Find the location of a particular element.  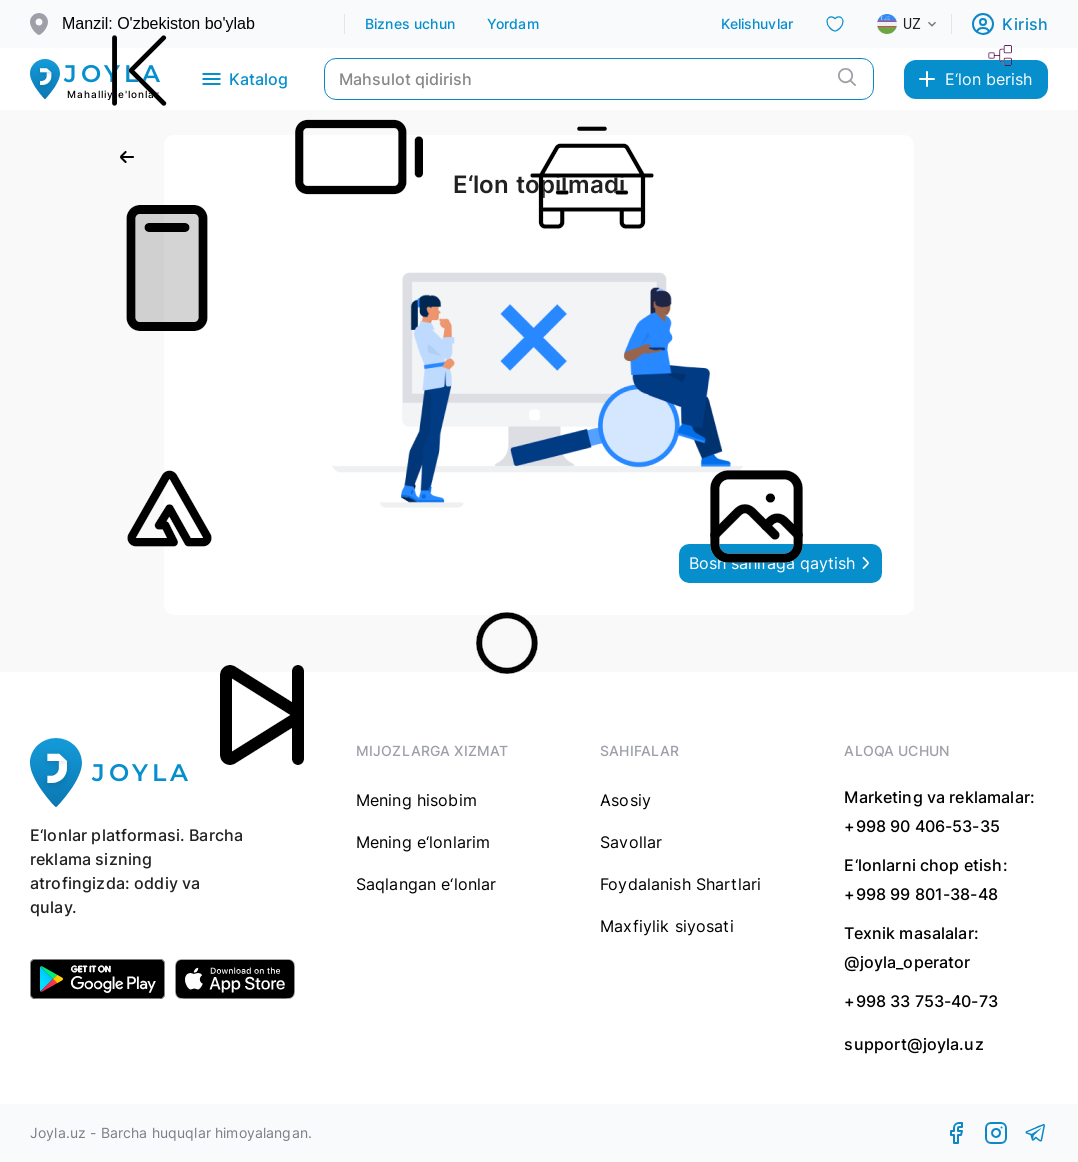

skip to the next track or video is located at coordinates (262, 715).